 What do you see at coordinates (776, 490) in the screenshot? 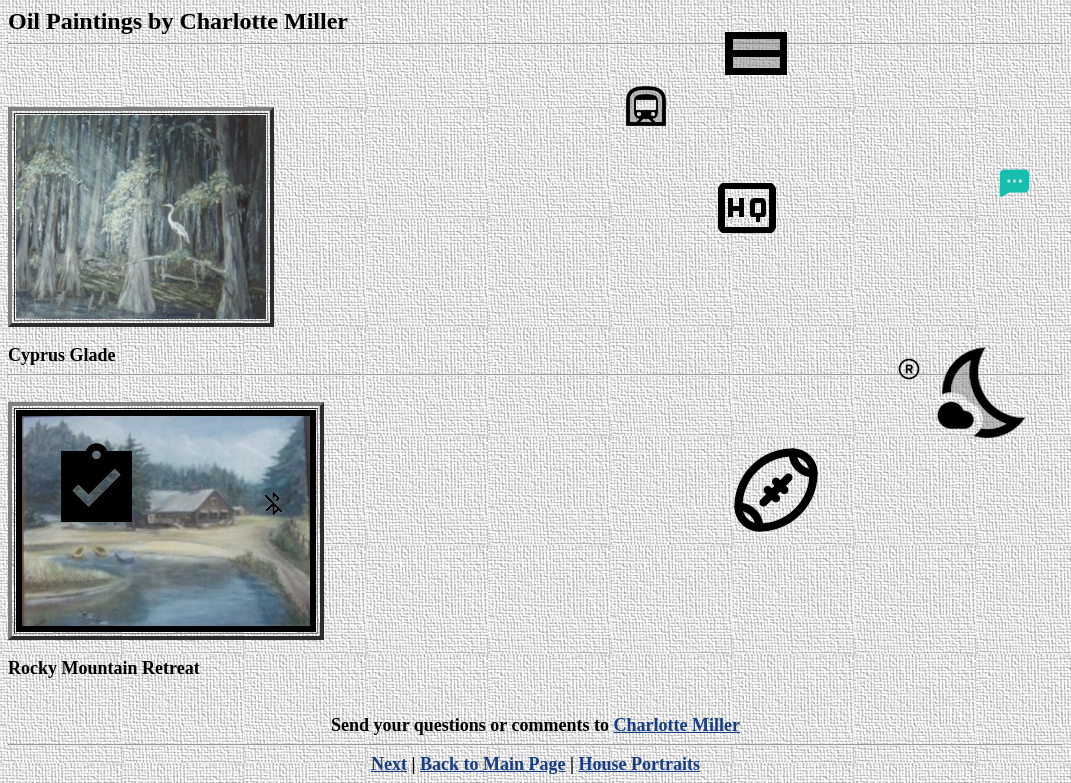
I see `access american football content or scores` at bounding box center [776, 490].